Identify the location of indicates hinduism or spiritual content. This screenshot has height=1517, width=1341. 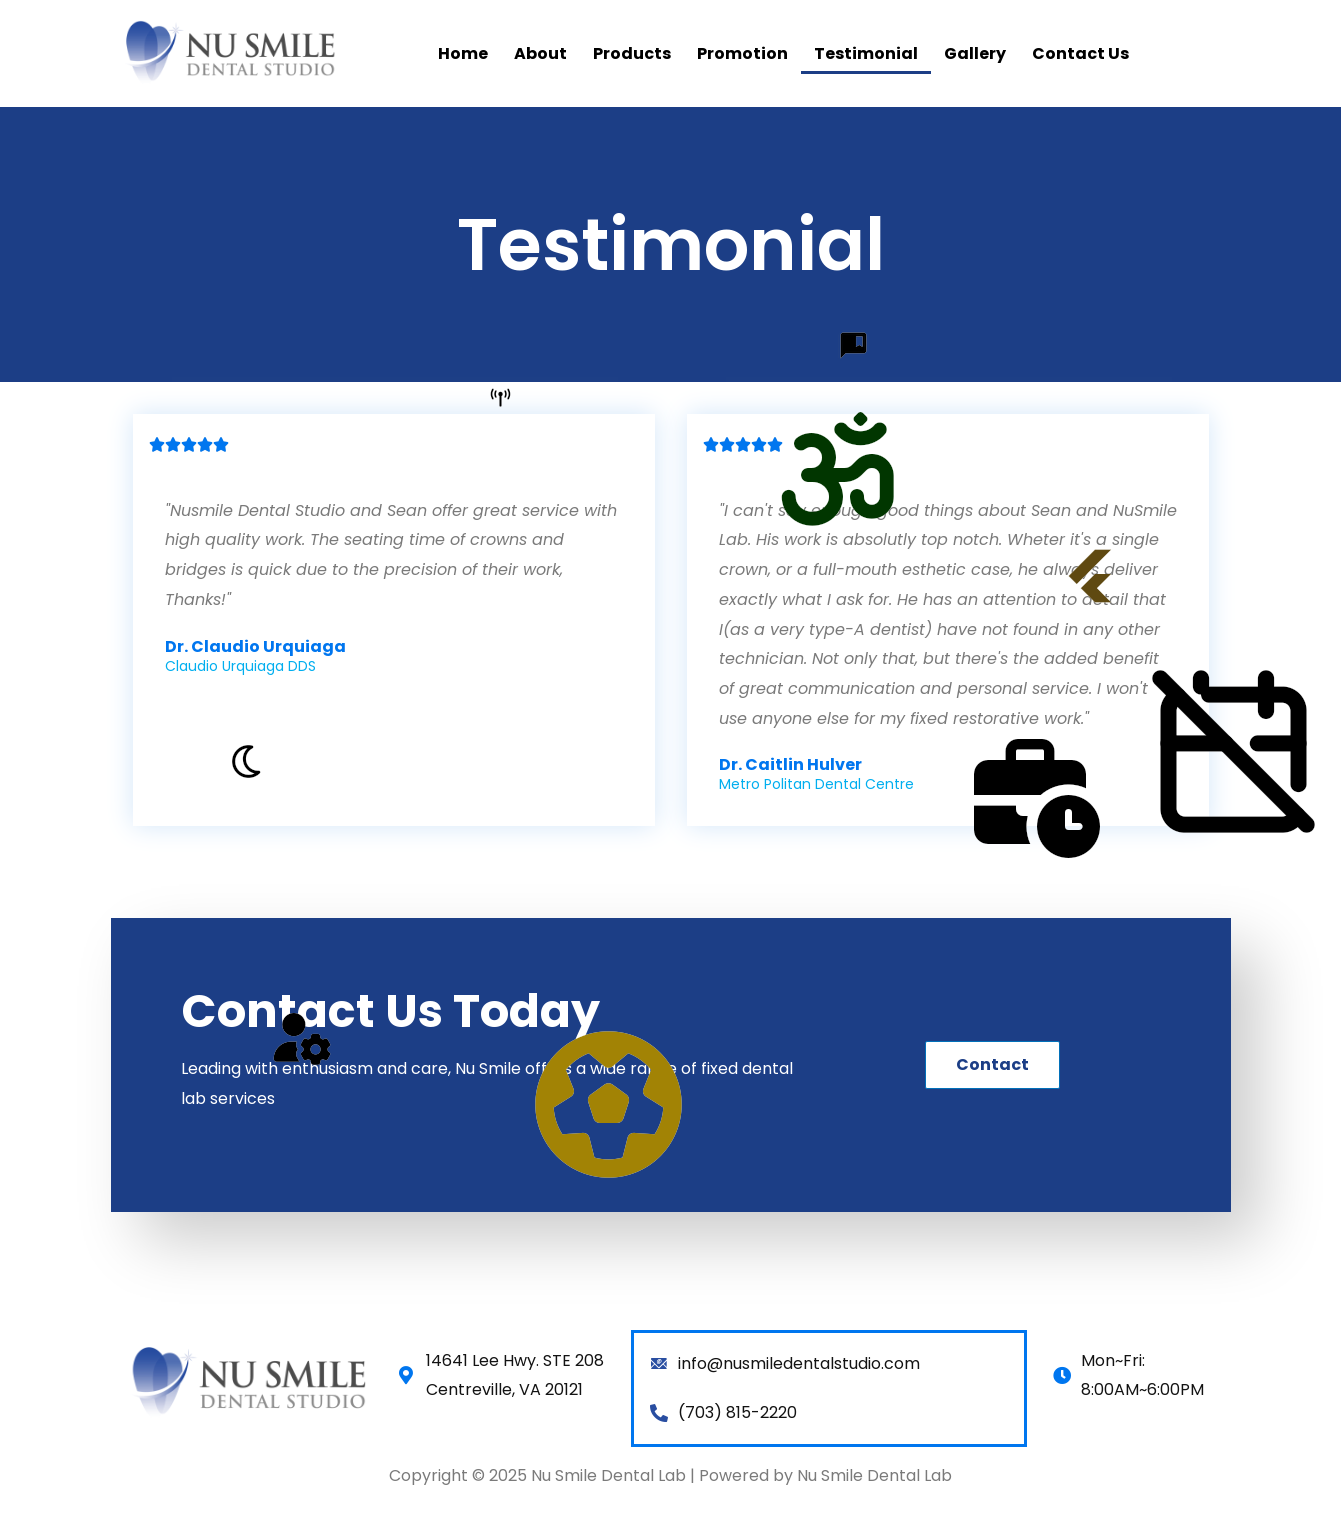
(836, 468).